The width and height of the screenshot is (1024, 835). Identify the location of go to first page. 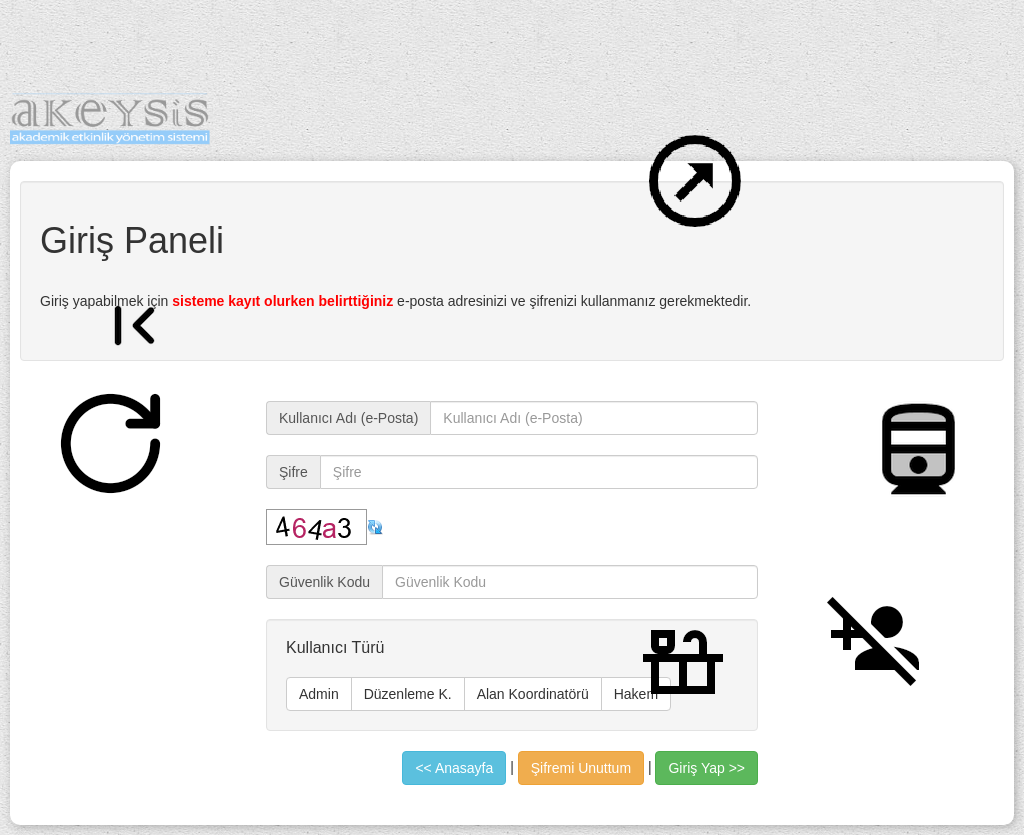
(134, 325).